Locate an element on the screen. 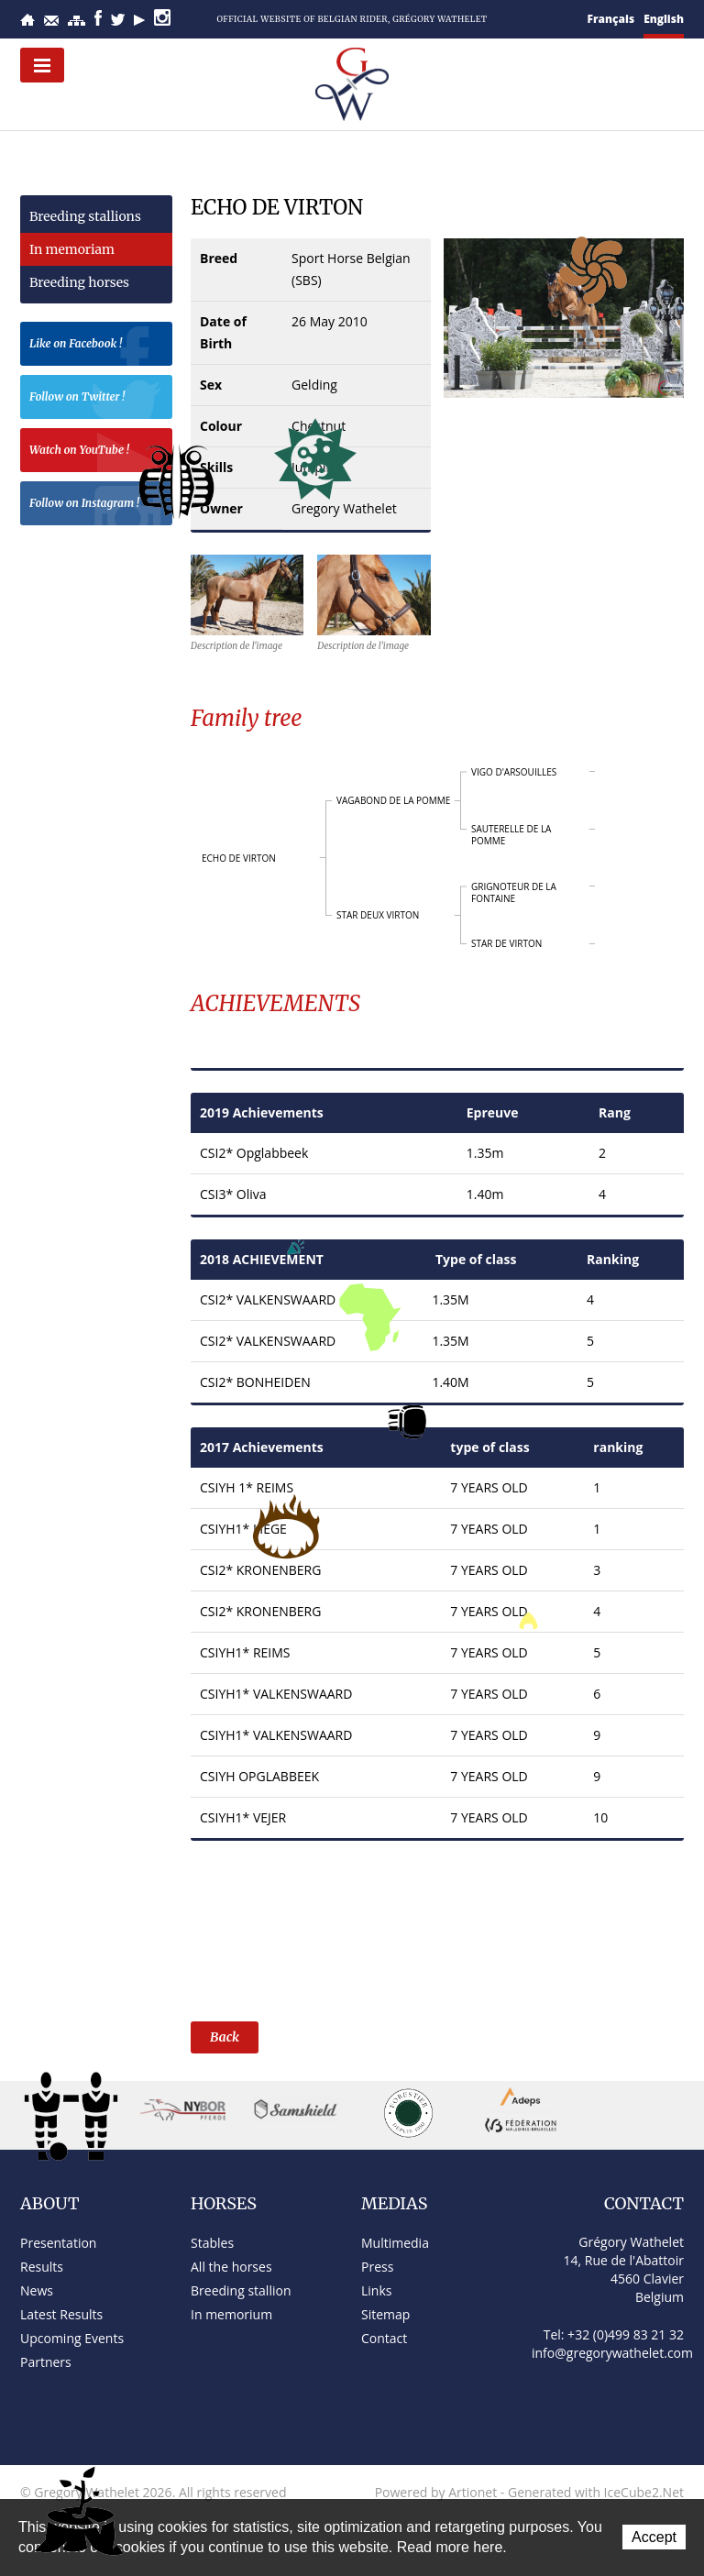  activate fire shield or protective ability is located at coordinates (286, 1527).